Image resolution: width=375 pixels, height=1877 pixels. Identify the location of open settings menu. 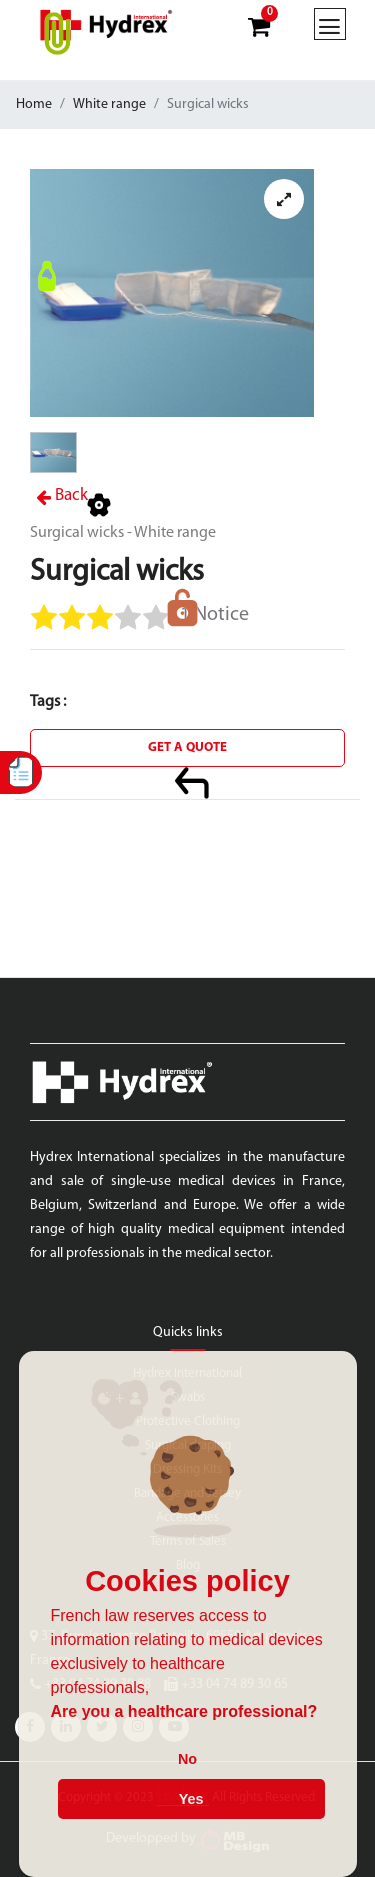
(99, 505).